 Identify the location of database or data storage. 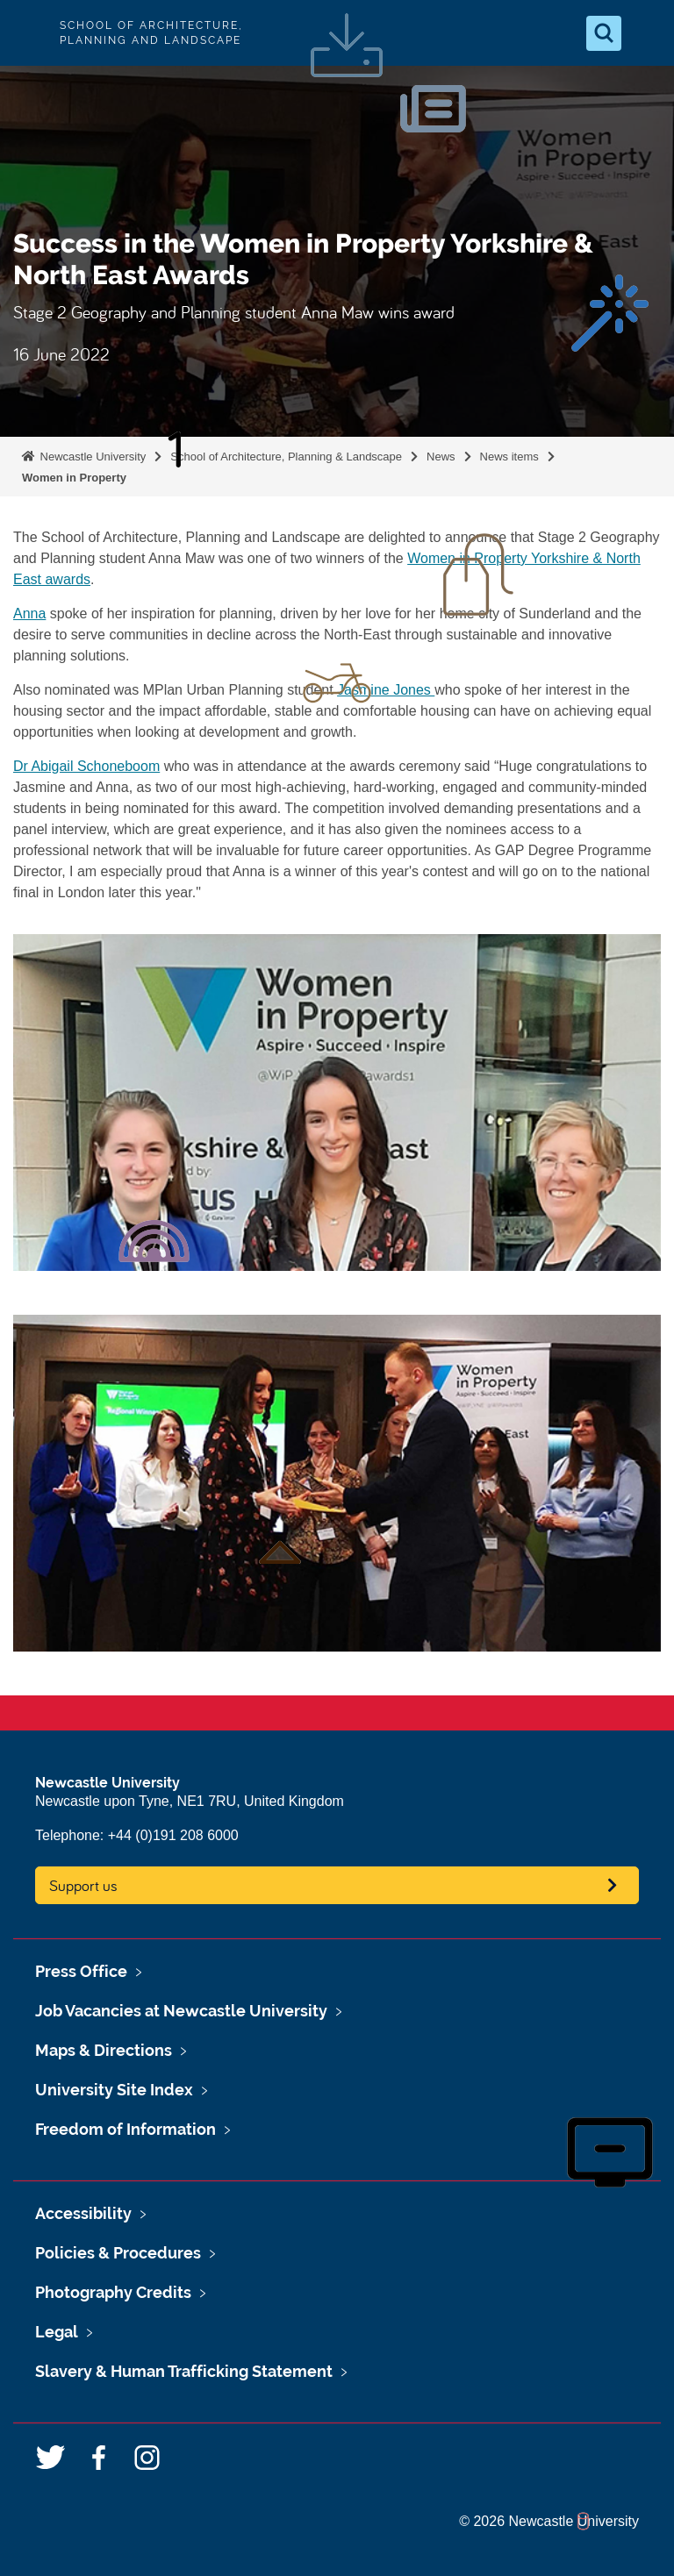
(583, 2521).